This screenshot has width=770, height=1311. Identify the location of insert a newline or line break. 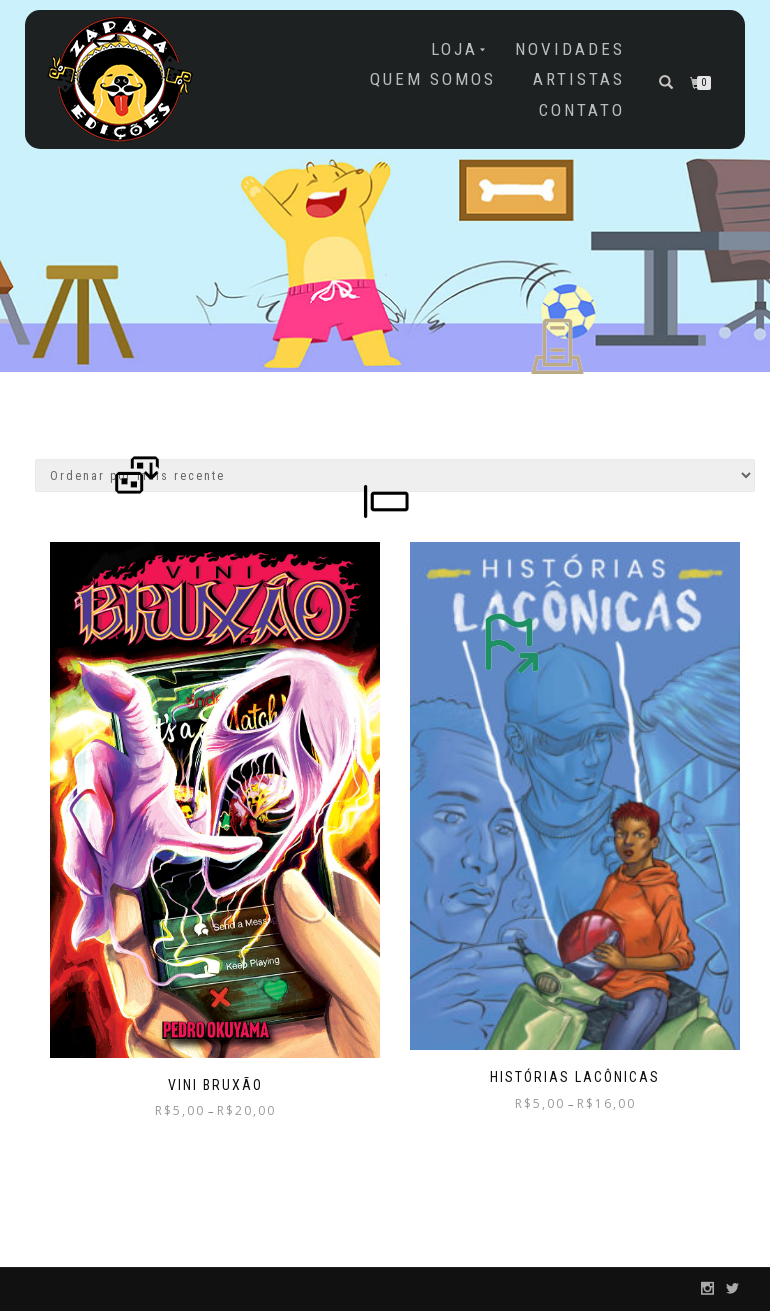
(105, 40).